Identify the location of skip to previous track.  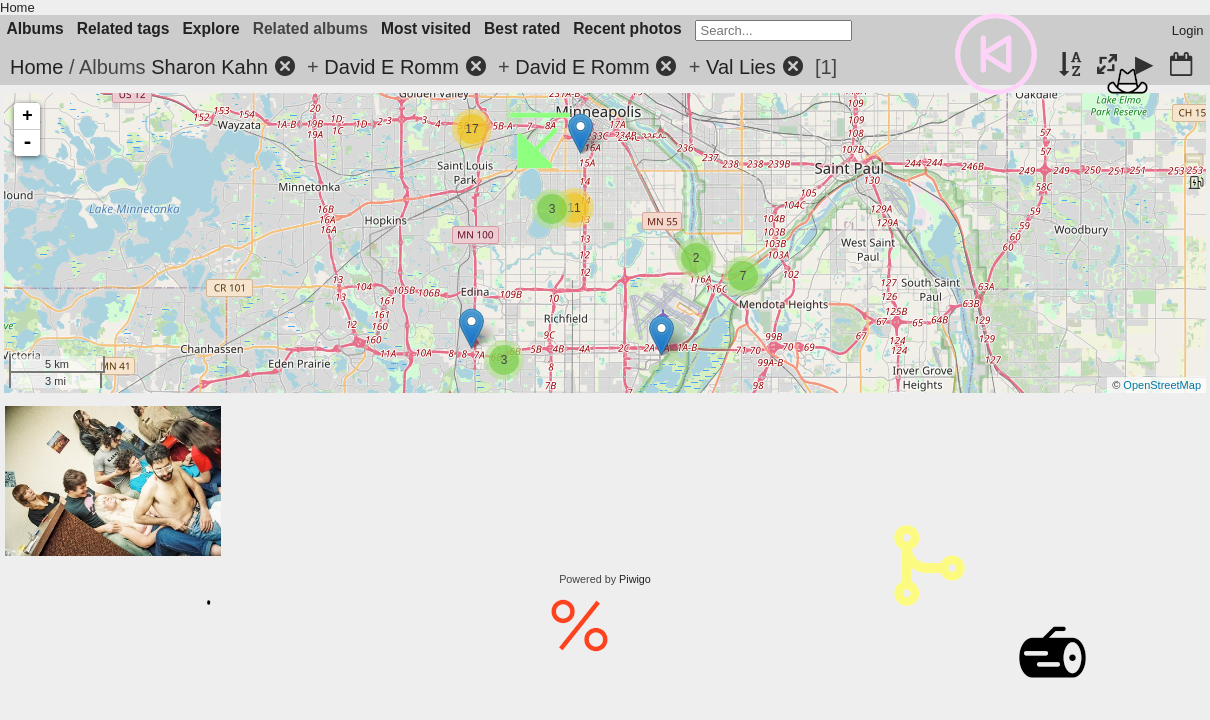
(996, 54).